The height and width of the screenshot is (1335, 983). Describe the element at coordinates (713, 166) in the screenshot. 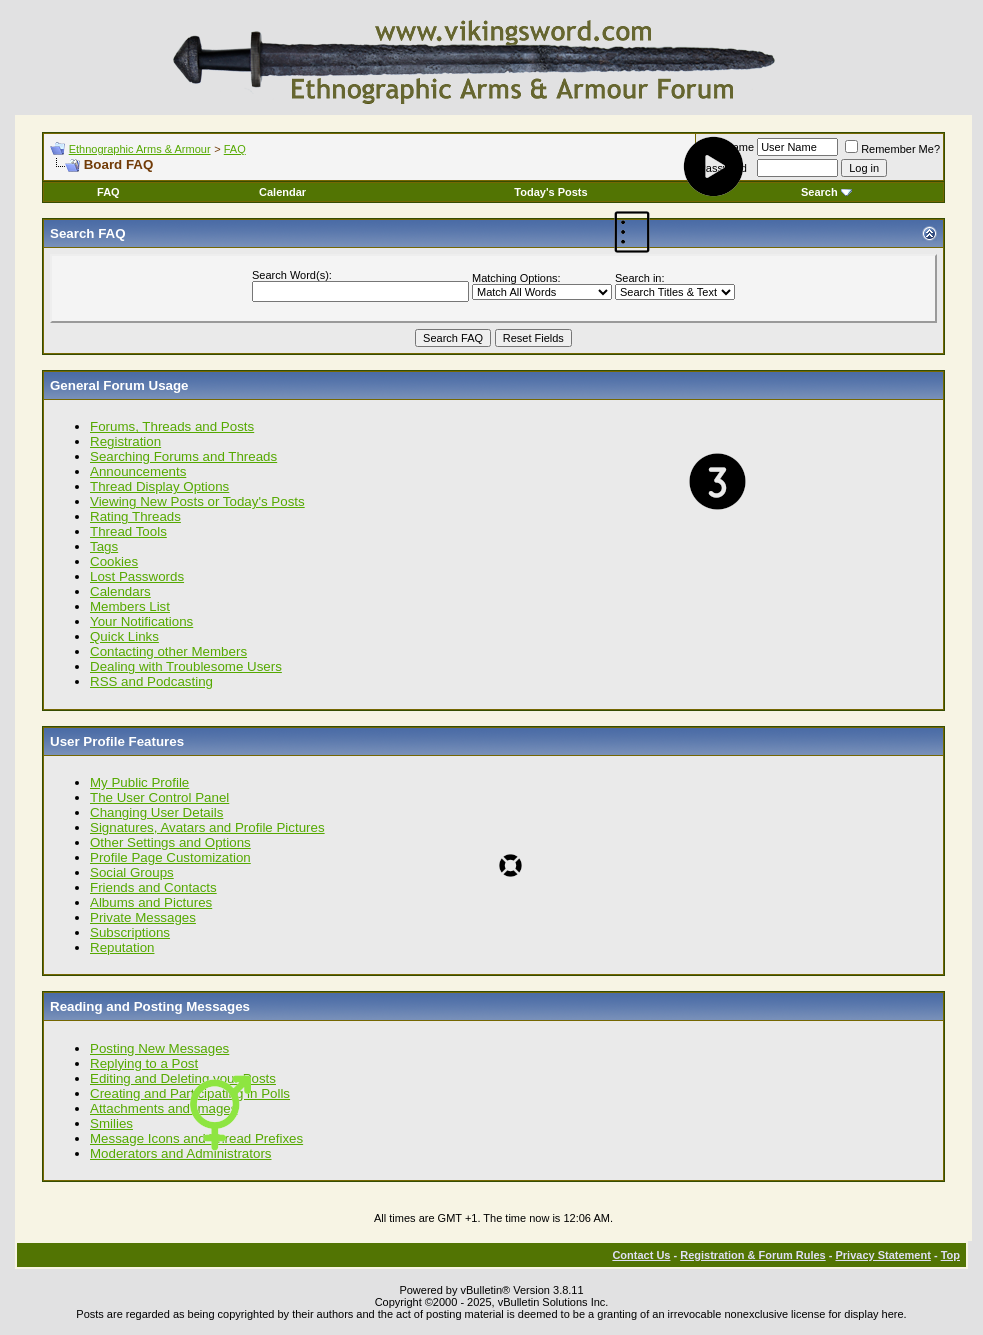

I see `play media or video content` at that location.